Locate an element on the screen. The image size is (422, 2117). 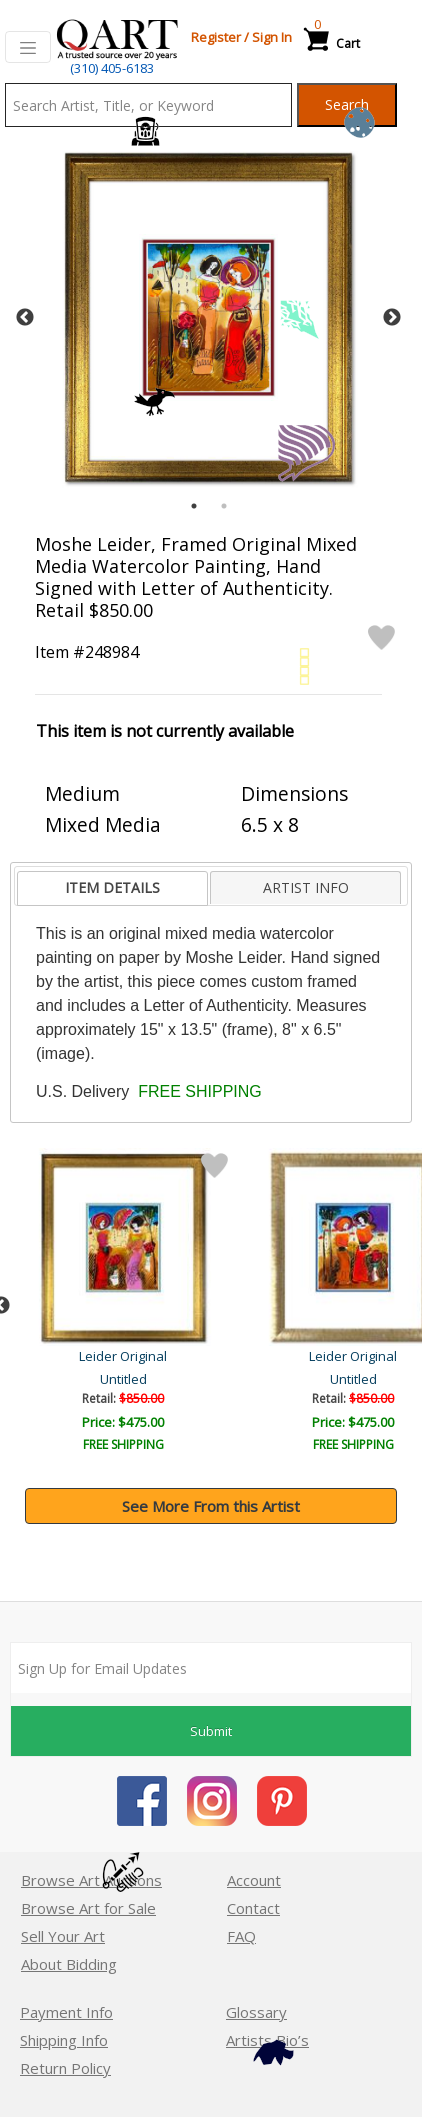
indicates hazardous material or contamination zone is located at coordinates (145, 130).